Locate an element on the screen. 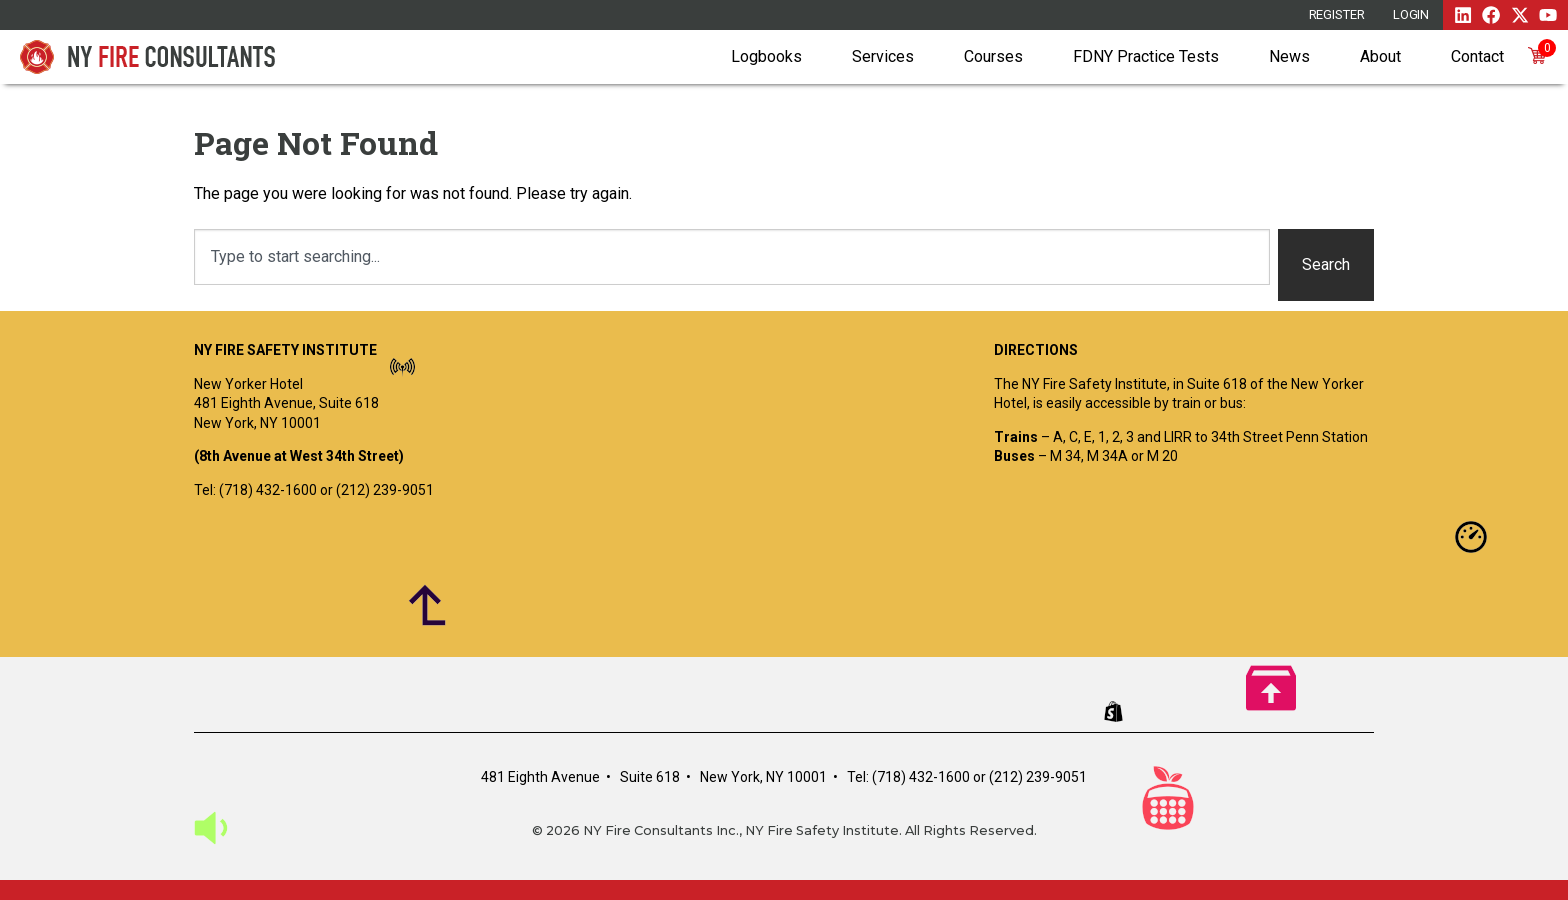  decrease audio volume is located at coordinates (210, 828).